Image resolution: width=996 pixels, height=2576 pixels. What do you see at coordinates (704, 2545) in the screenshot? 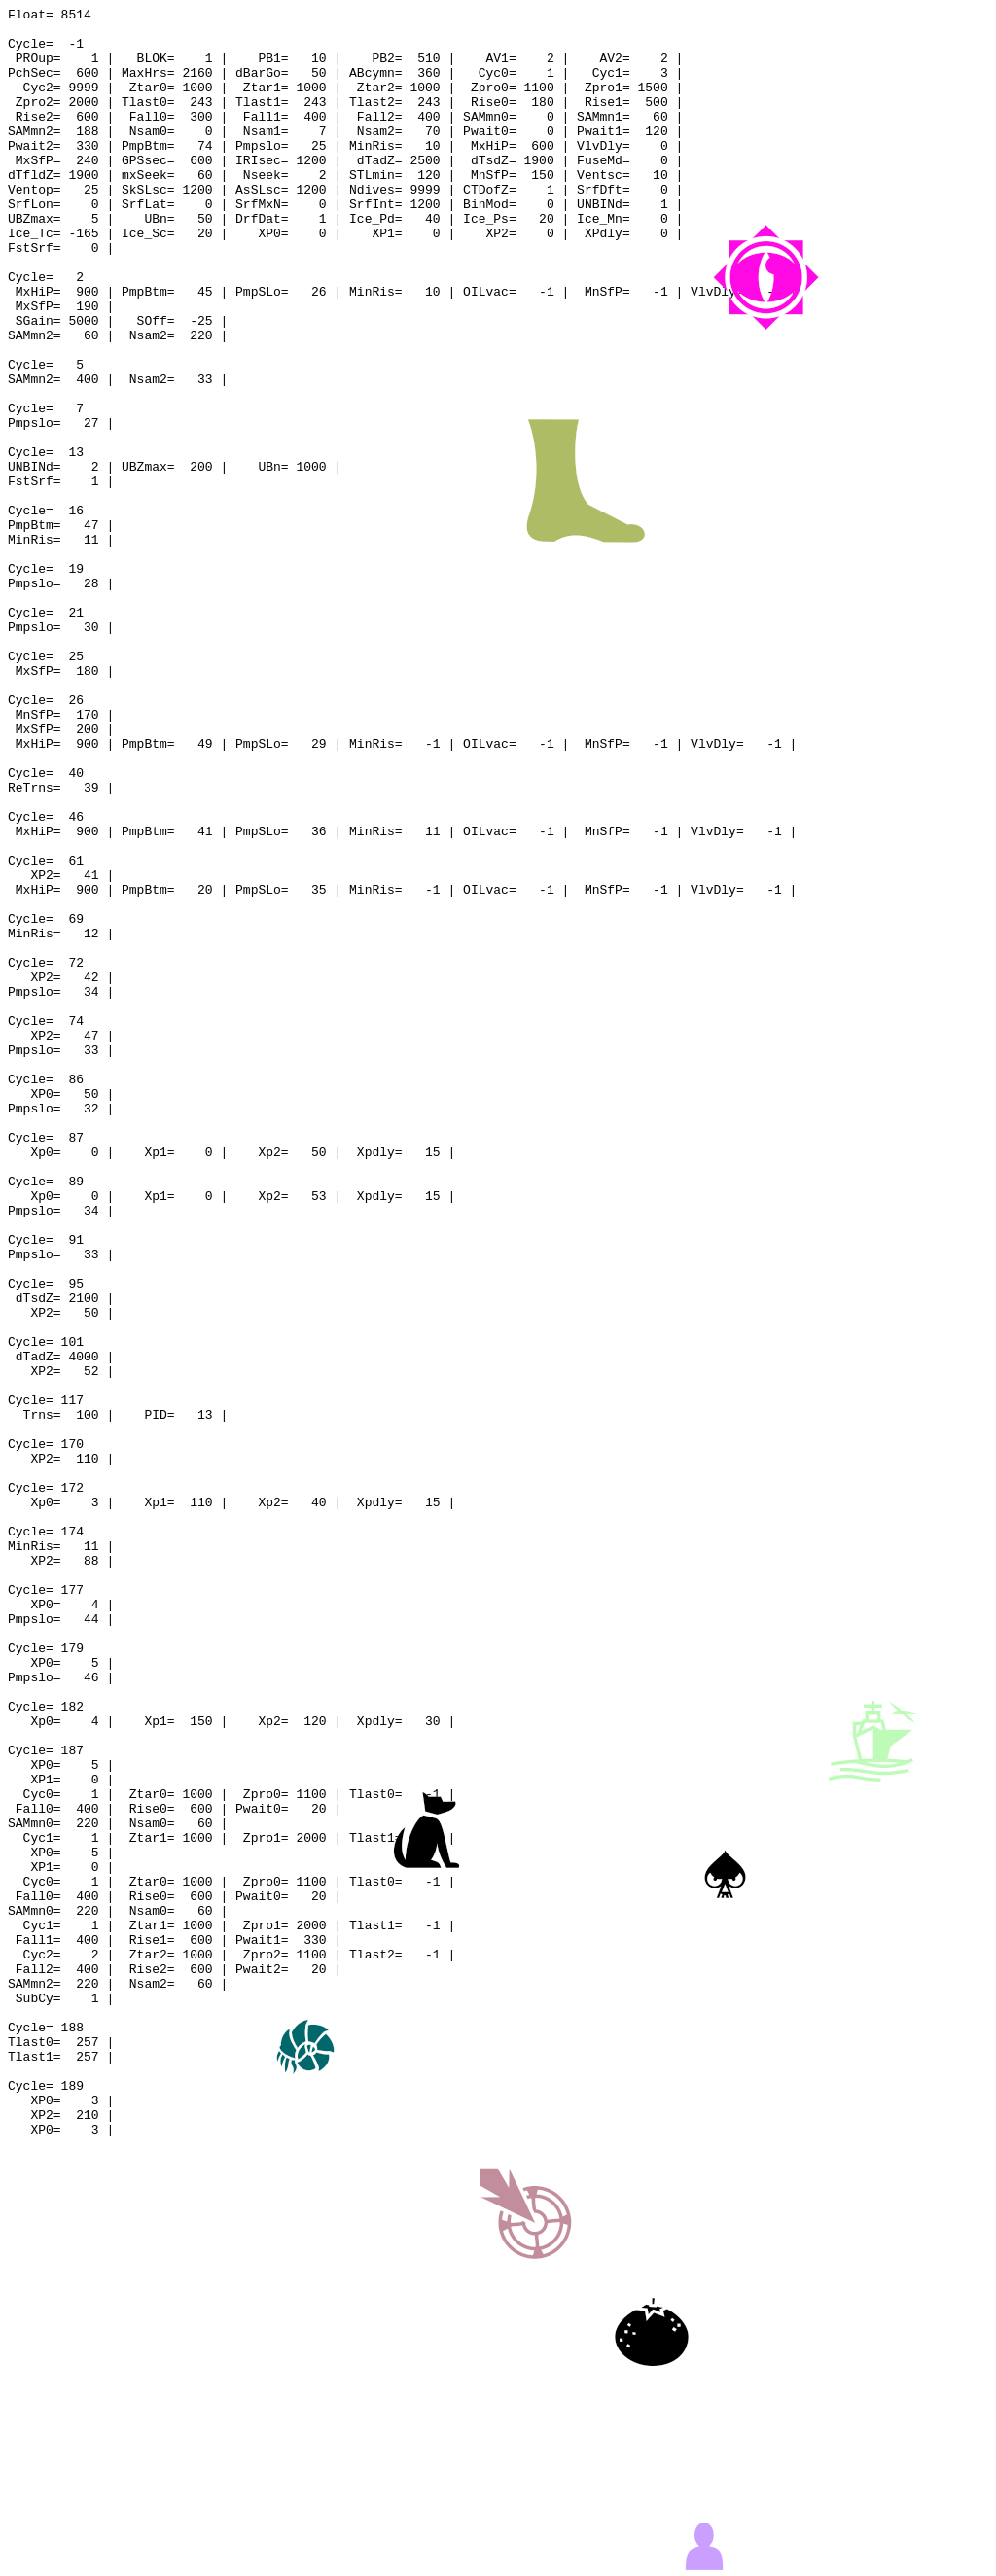
I see `view your character profile` at bounding box center [704, 2545].